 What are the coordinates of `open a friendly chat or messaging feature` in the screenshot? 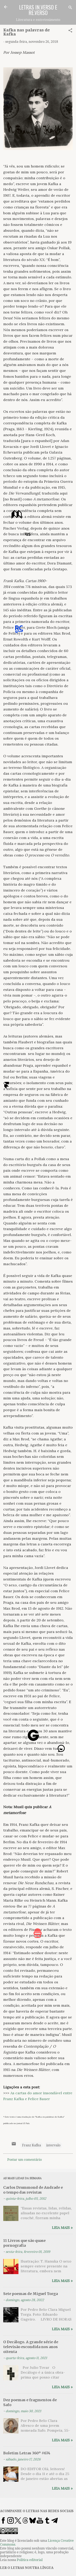 It's located at (61, 1748).